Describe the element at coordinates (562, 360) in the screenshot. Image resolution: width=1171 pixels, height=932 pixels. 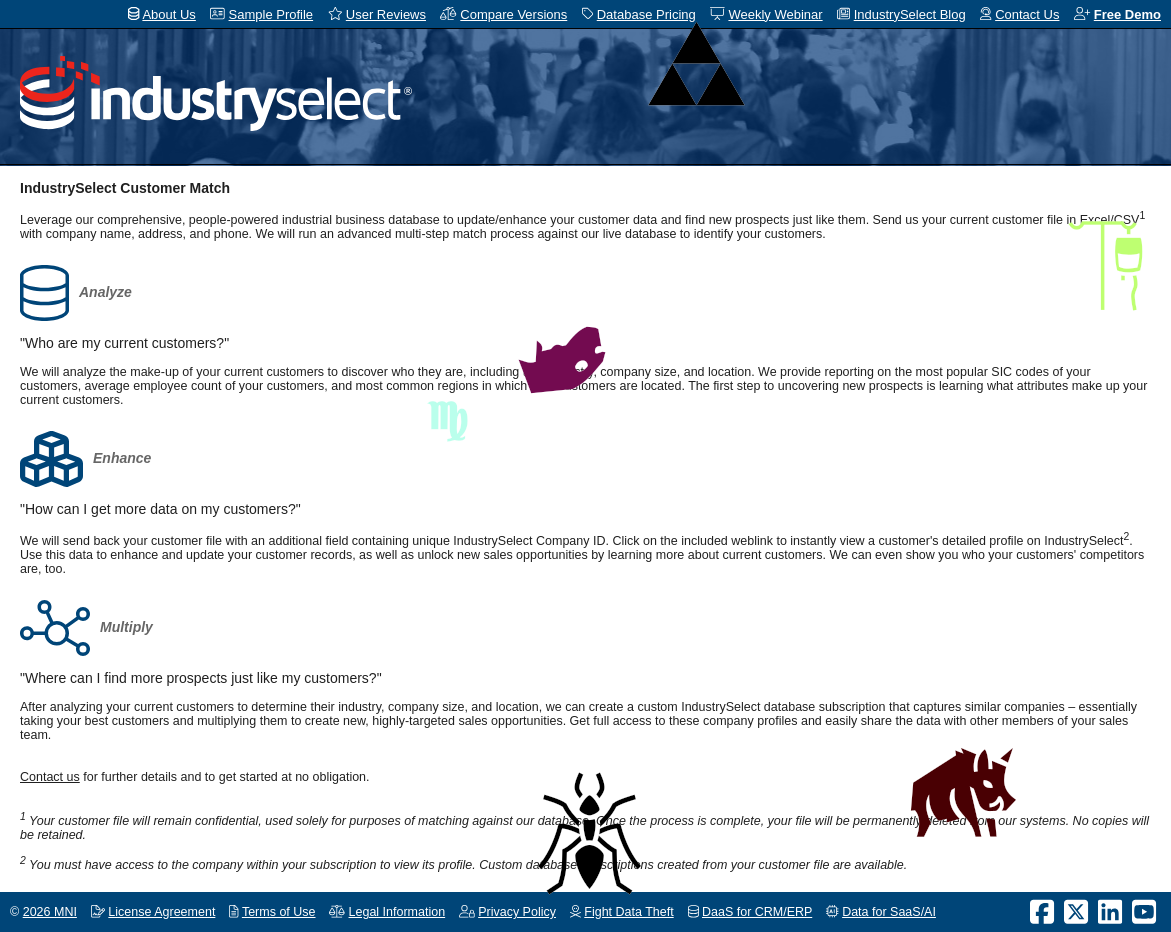
I see `select South Africa as your region` at that location.